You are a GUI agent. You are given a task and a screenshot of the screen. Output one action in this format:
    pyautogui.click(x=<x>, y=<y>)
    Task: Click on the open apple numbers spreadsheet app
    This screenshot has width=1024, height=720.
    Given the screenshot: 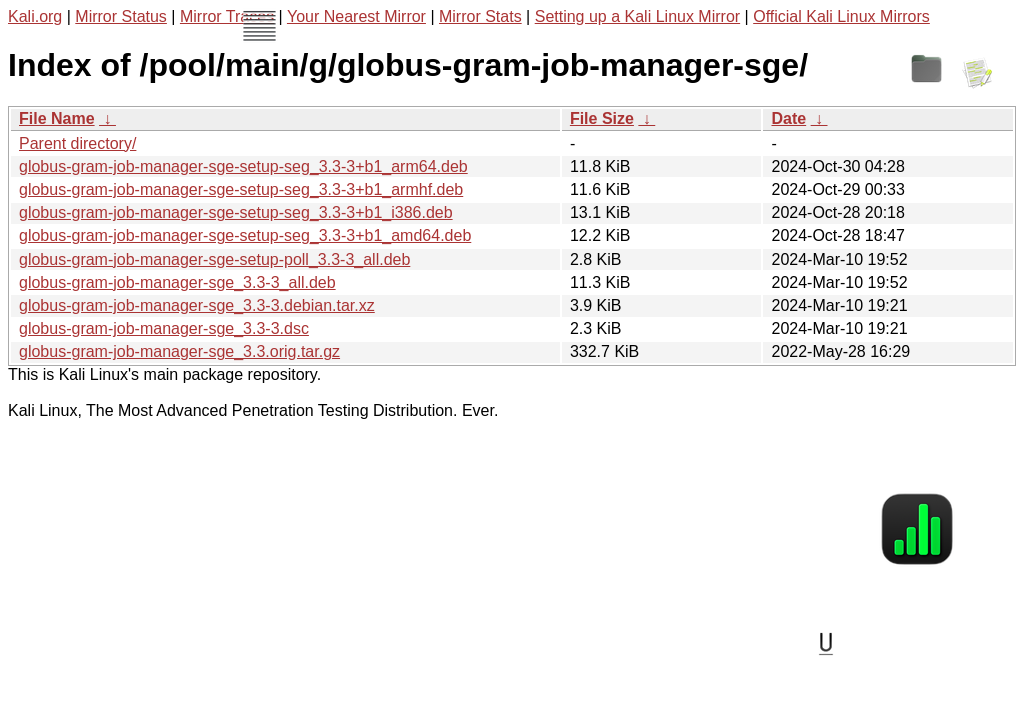 What is the action you would take?
    pyautogui.click(x=917, y=529)
    